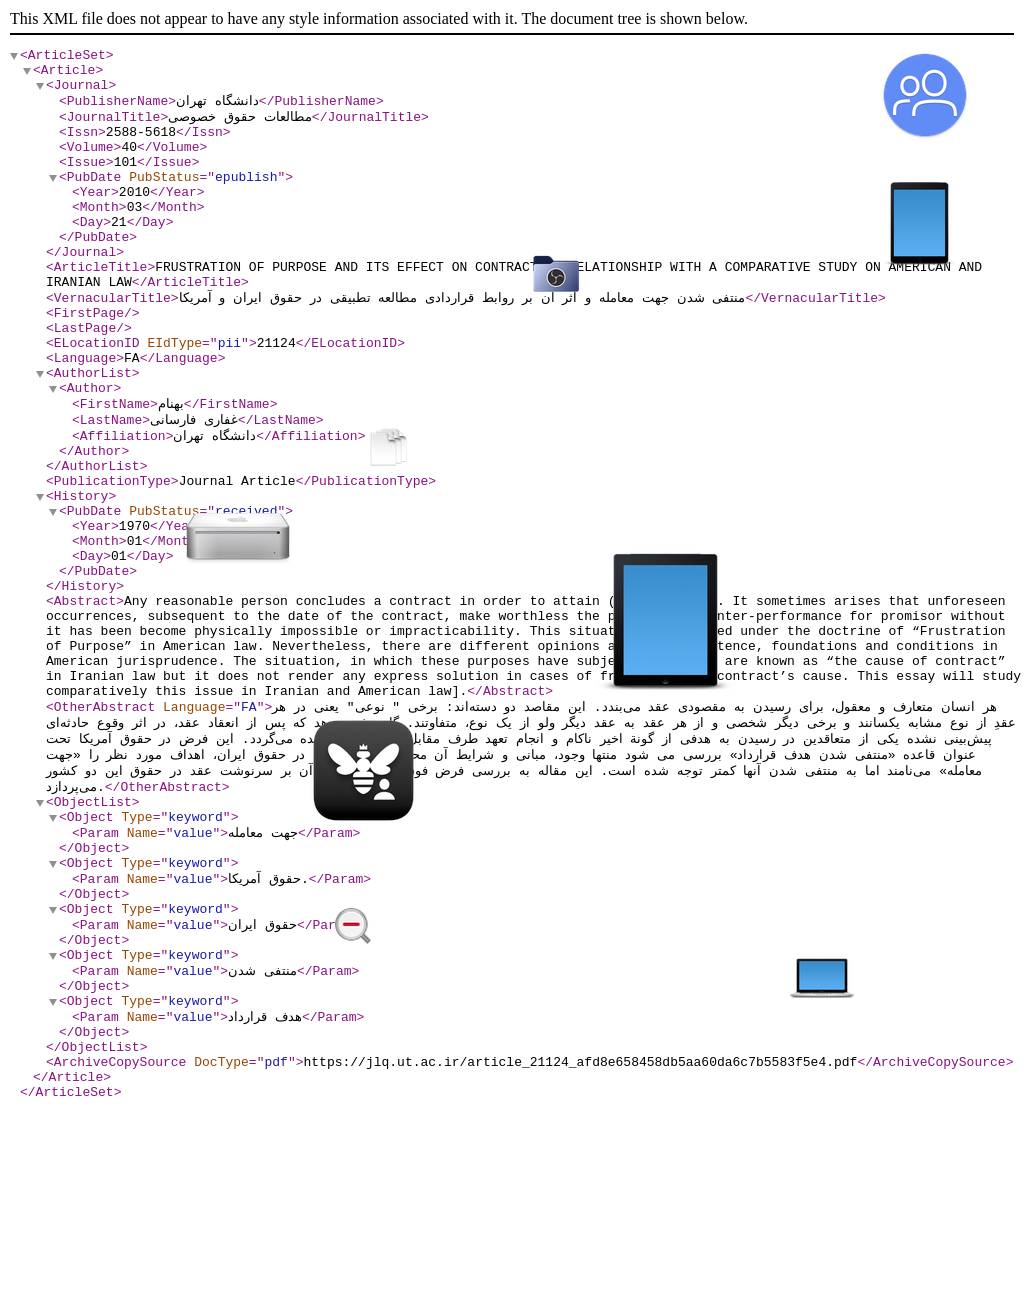 The width and height of the screenshot is (1024, 1290). Describe the element at coordinates (919, 222) in the screenshot. I see `indicates a connected iPad with cellular capability` at that location.